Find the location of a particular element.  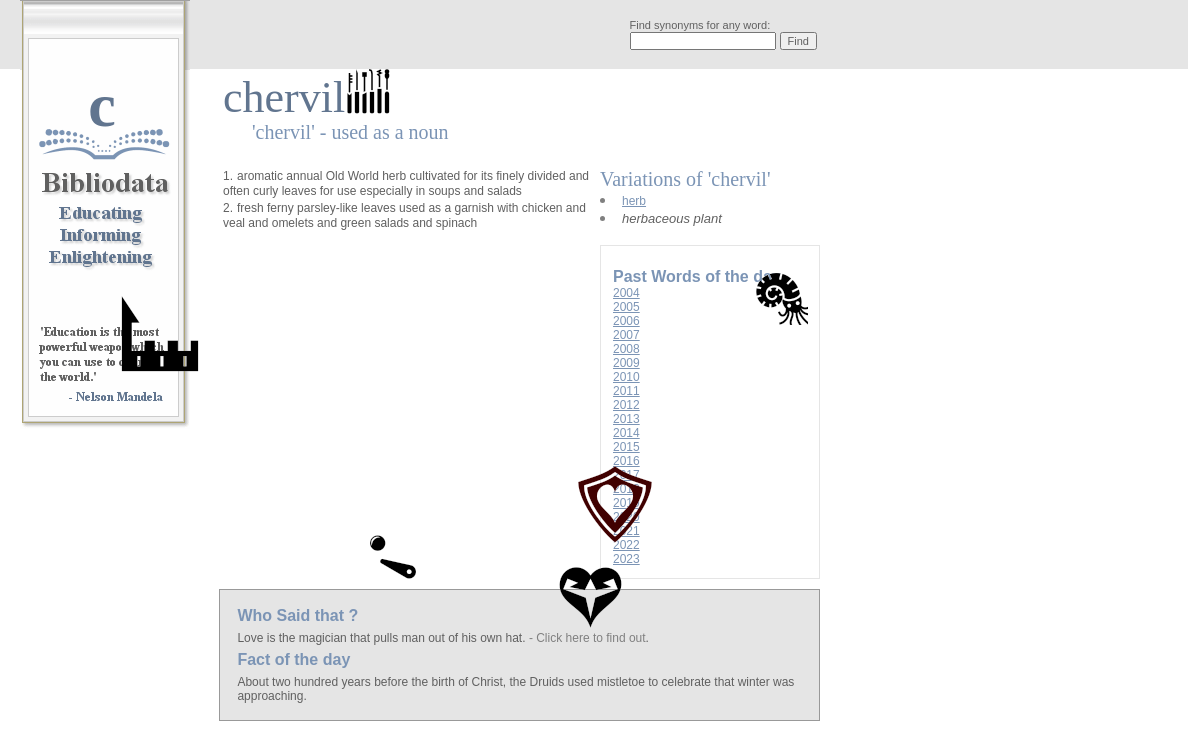

view castle or fortress in game is located at coordinates (160, 333).